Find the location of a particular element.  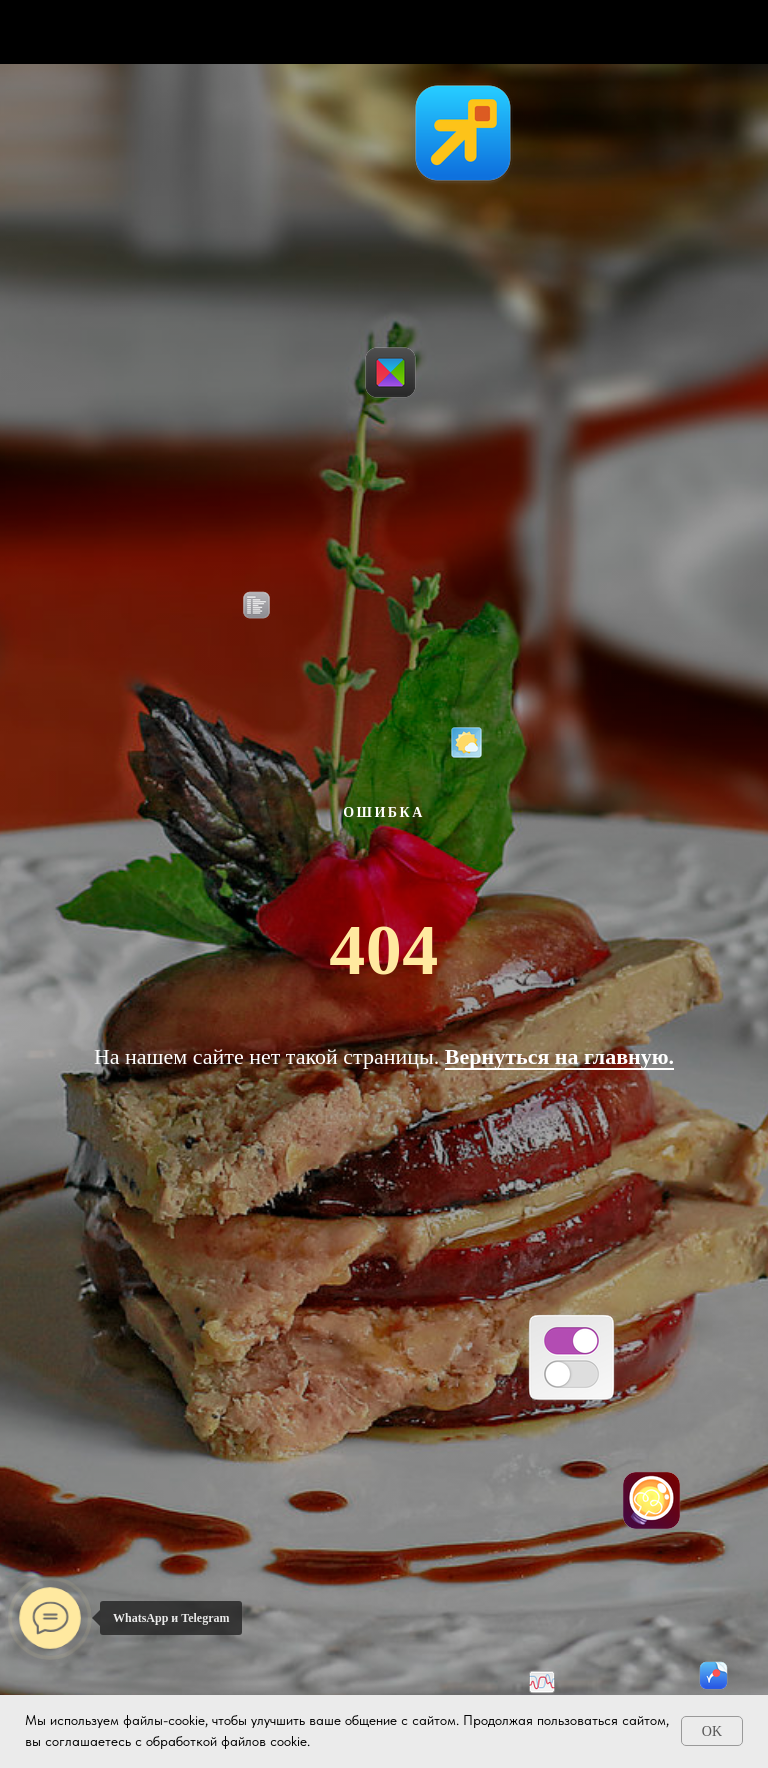

open desktop animation preferences is located at coordinates (713, 1675).